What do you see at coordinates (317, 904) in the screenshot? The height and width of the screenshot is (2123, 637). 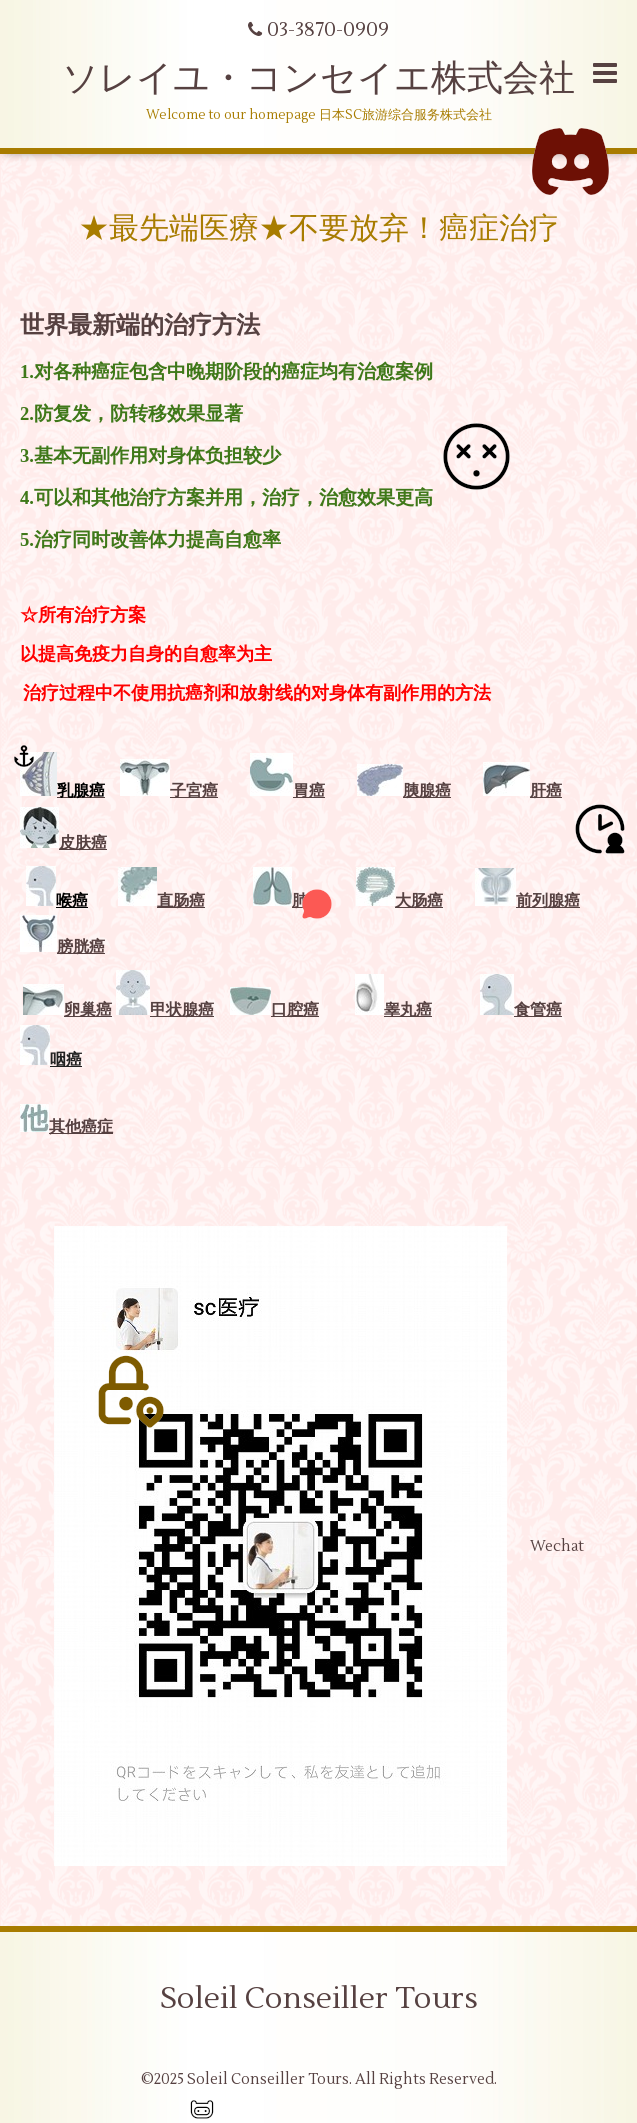 I see `open chat or messaging` at bounding box center [317, 904].